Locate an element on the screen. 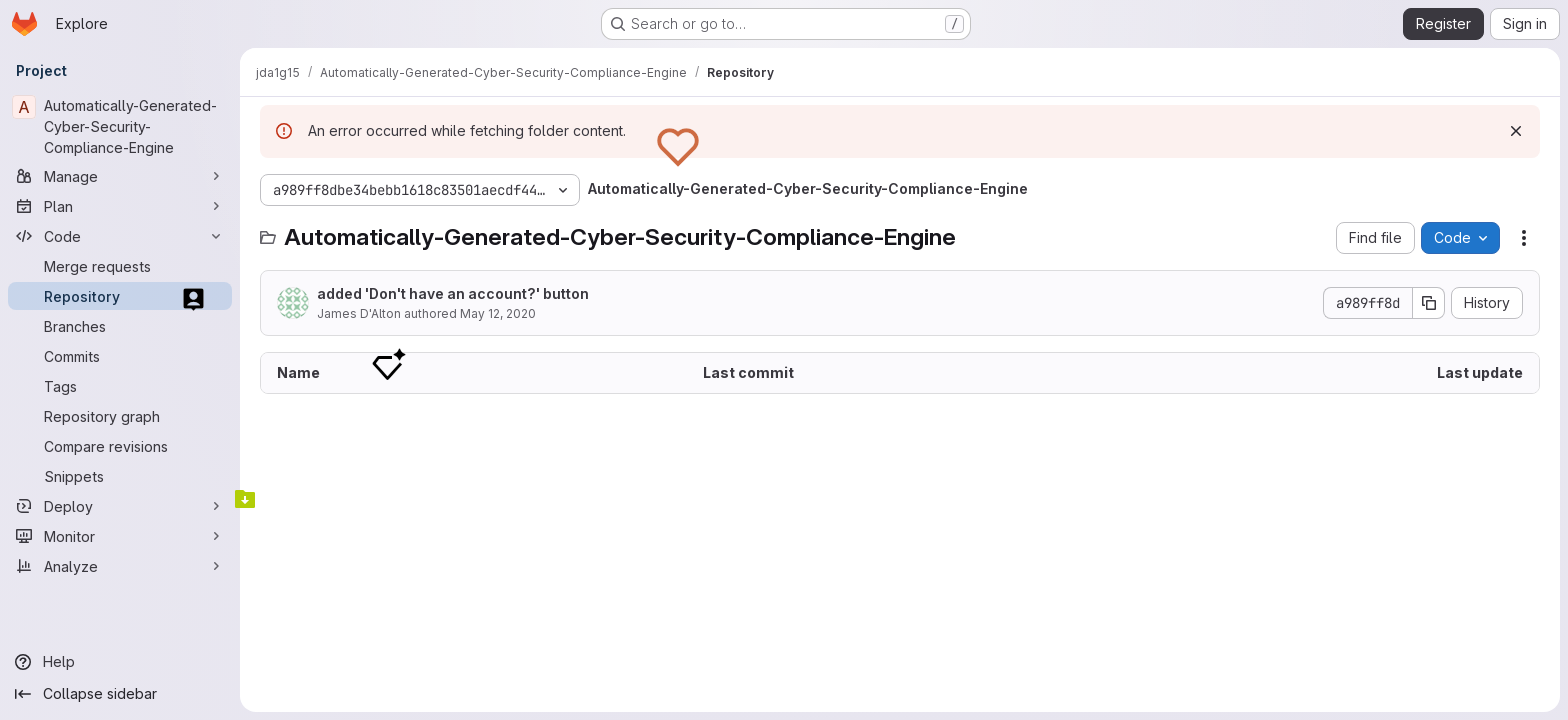 This screenshot has height=720, width=1568. add to favorites is located at coordinates (678, 147).